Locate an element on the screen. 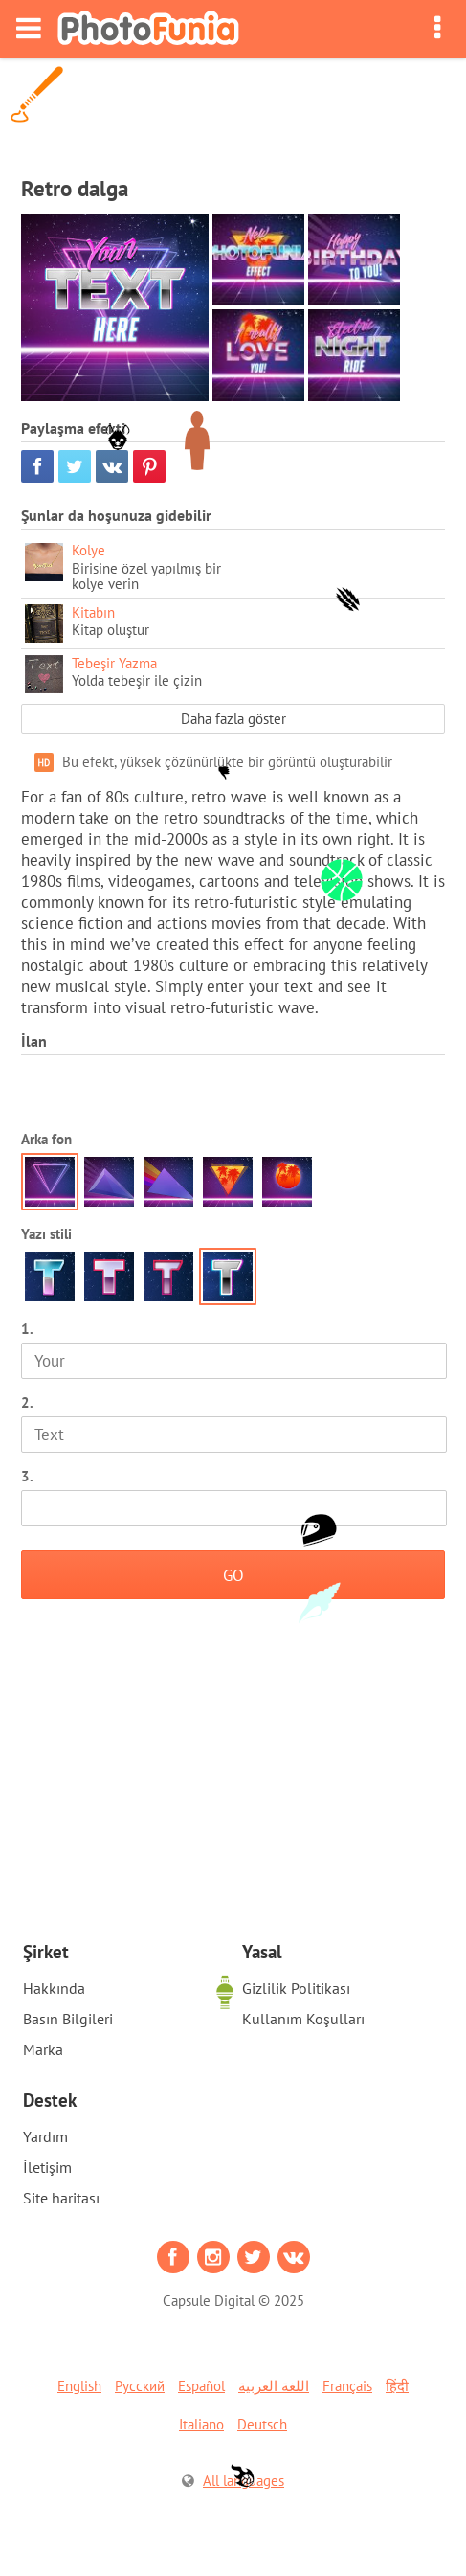 The image size is (466, 2576). select hyena character or avatar is located at coordinates (118, 438).